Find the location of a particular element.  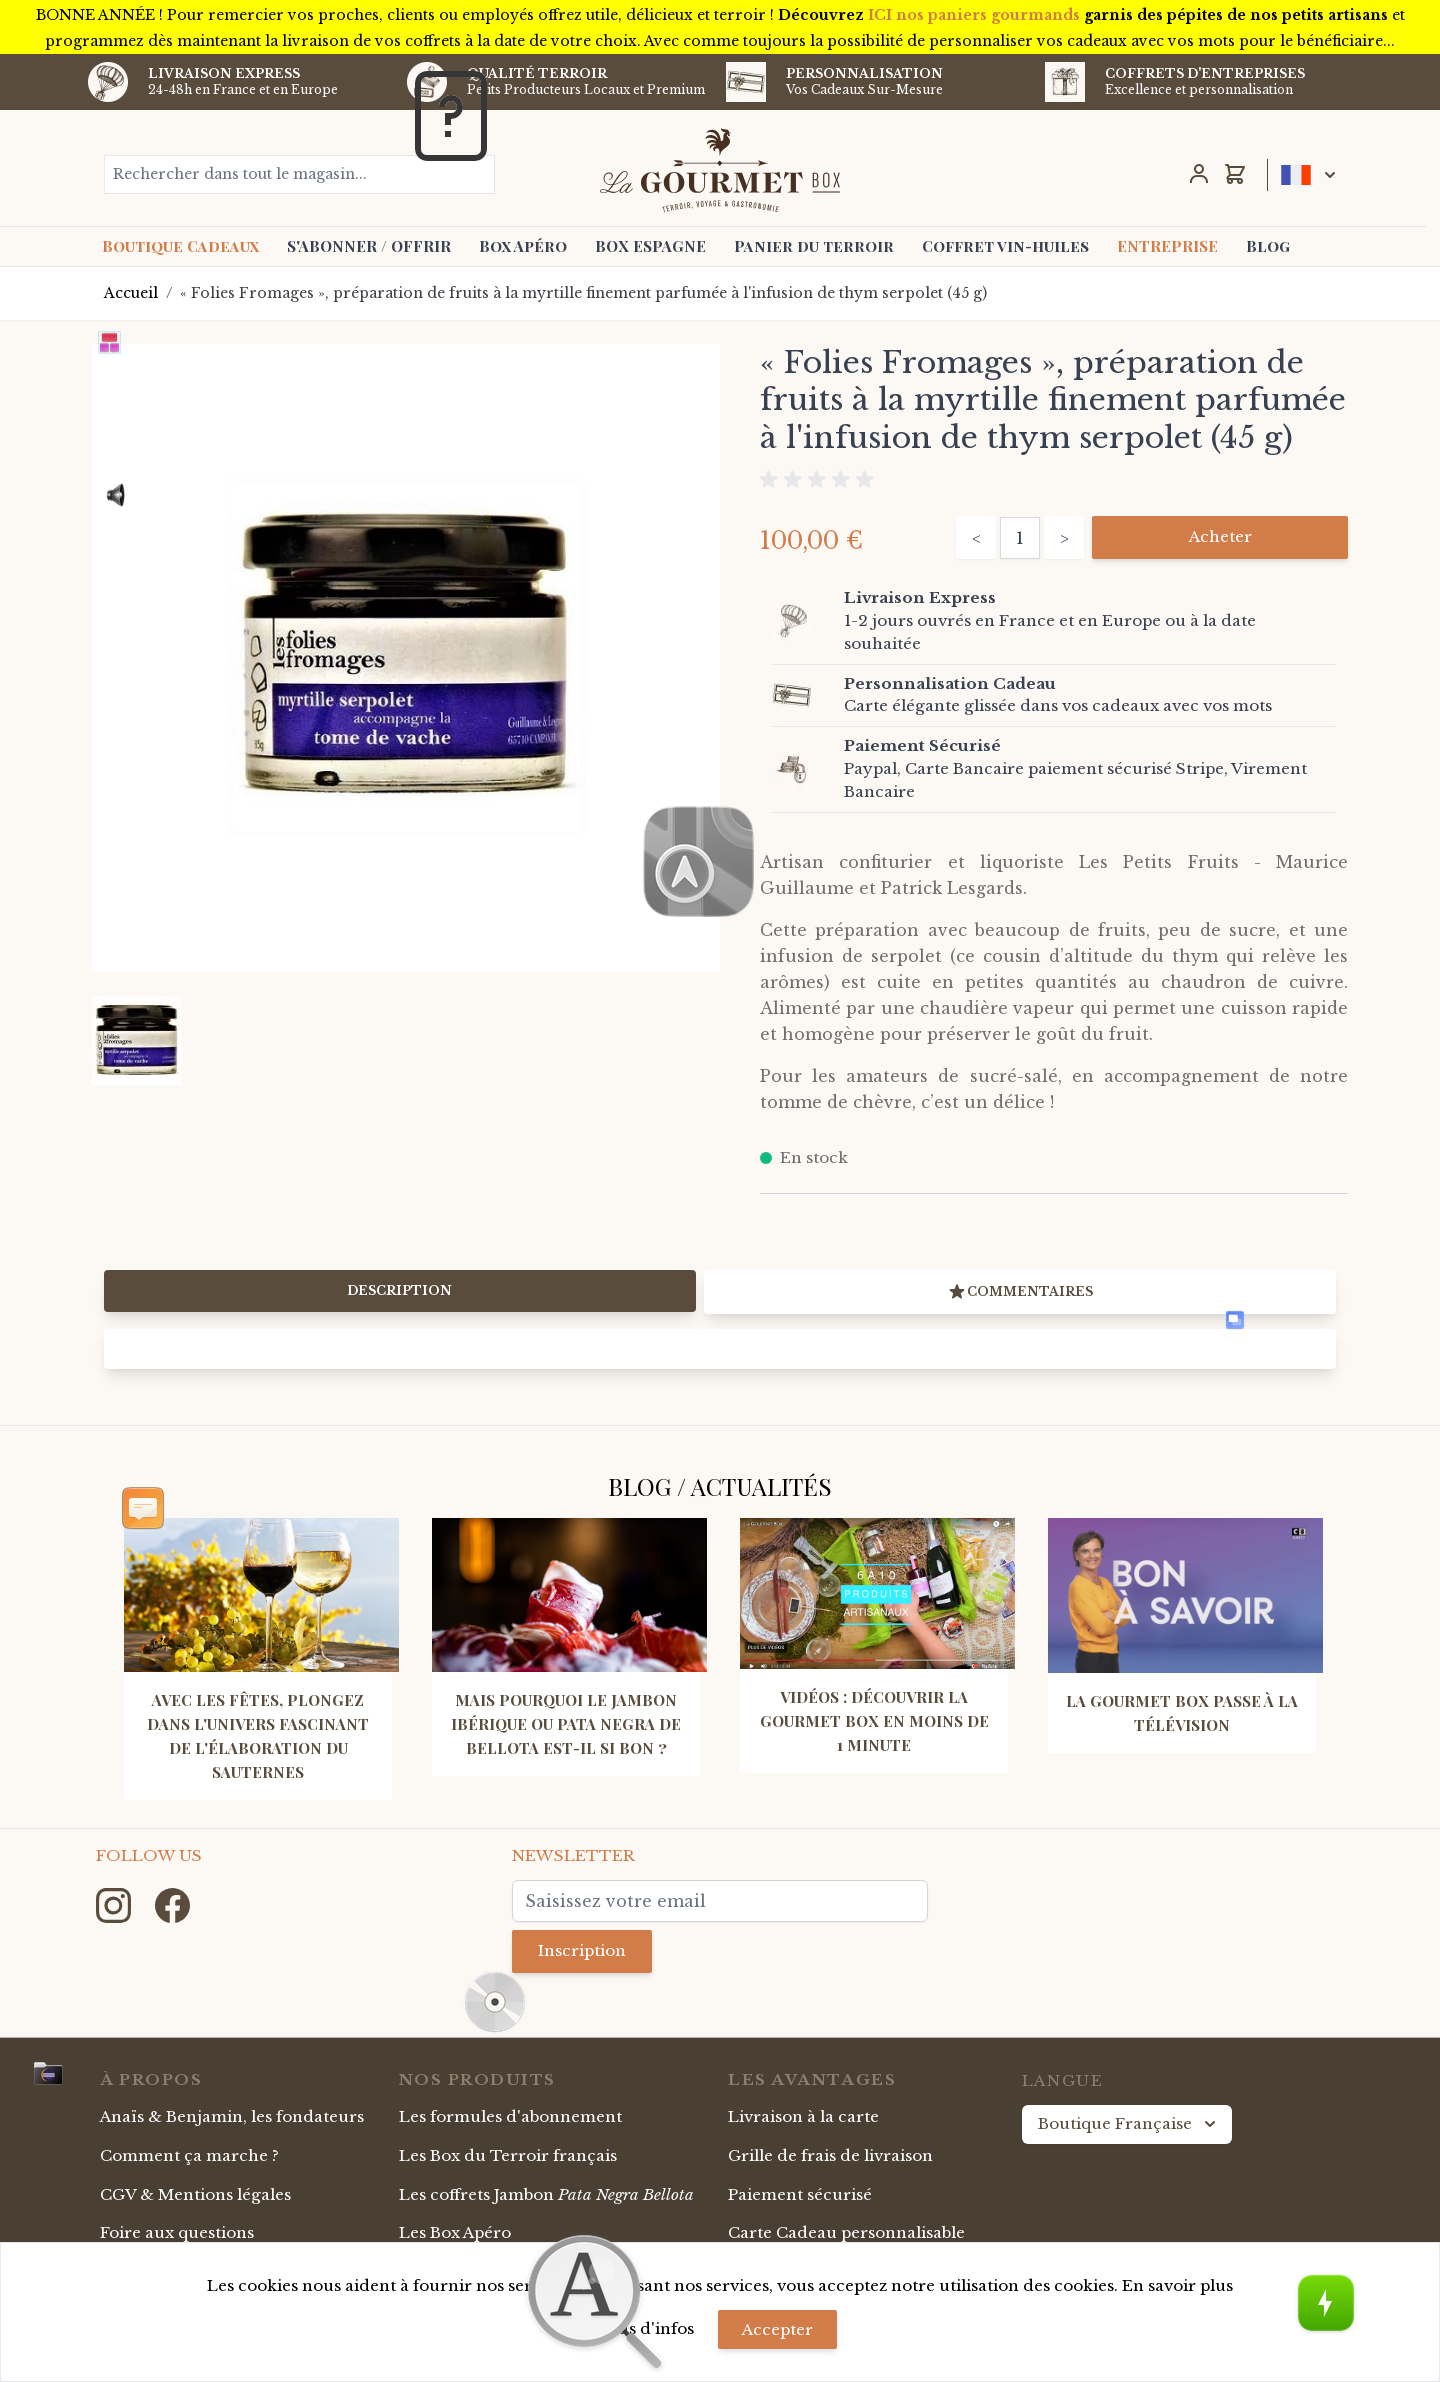

select all items in the current view is located at coordinates (109, 342).